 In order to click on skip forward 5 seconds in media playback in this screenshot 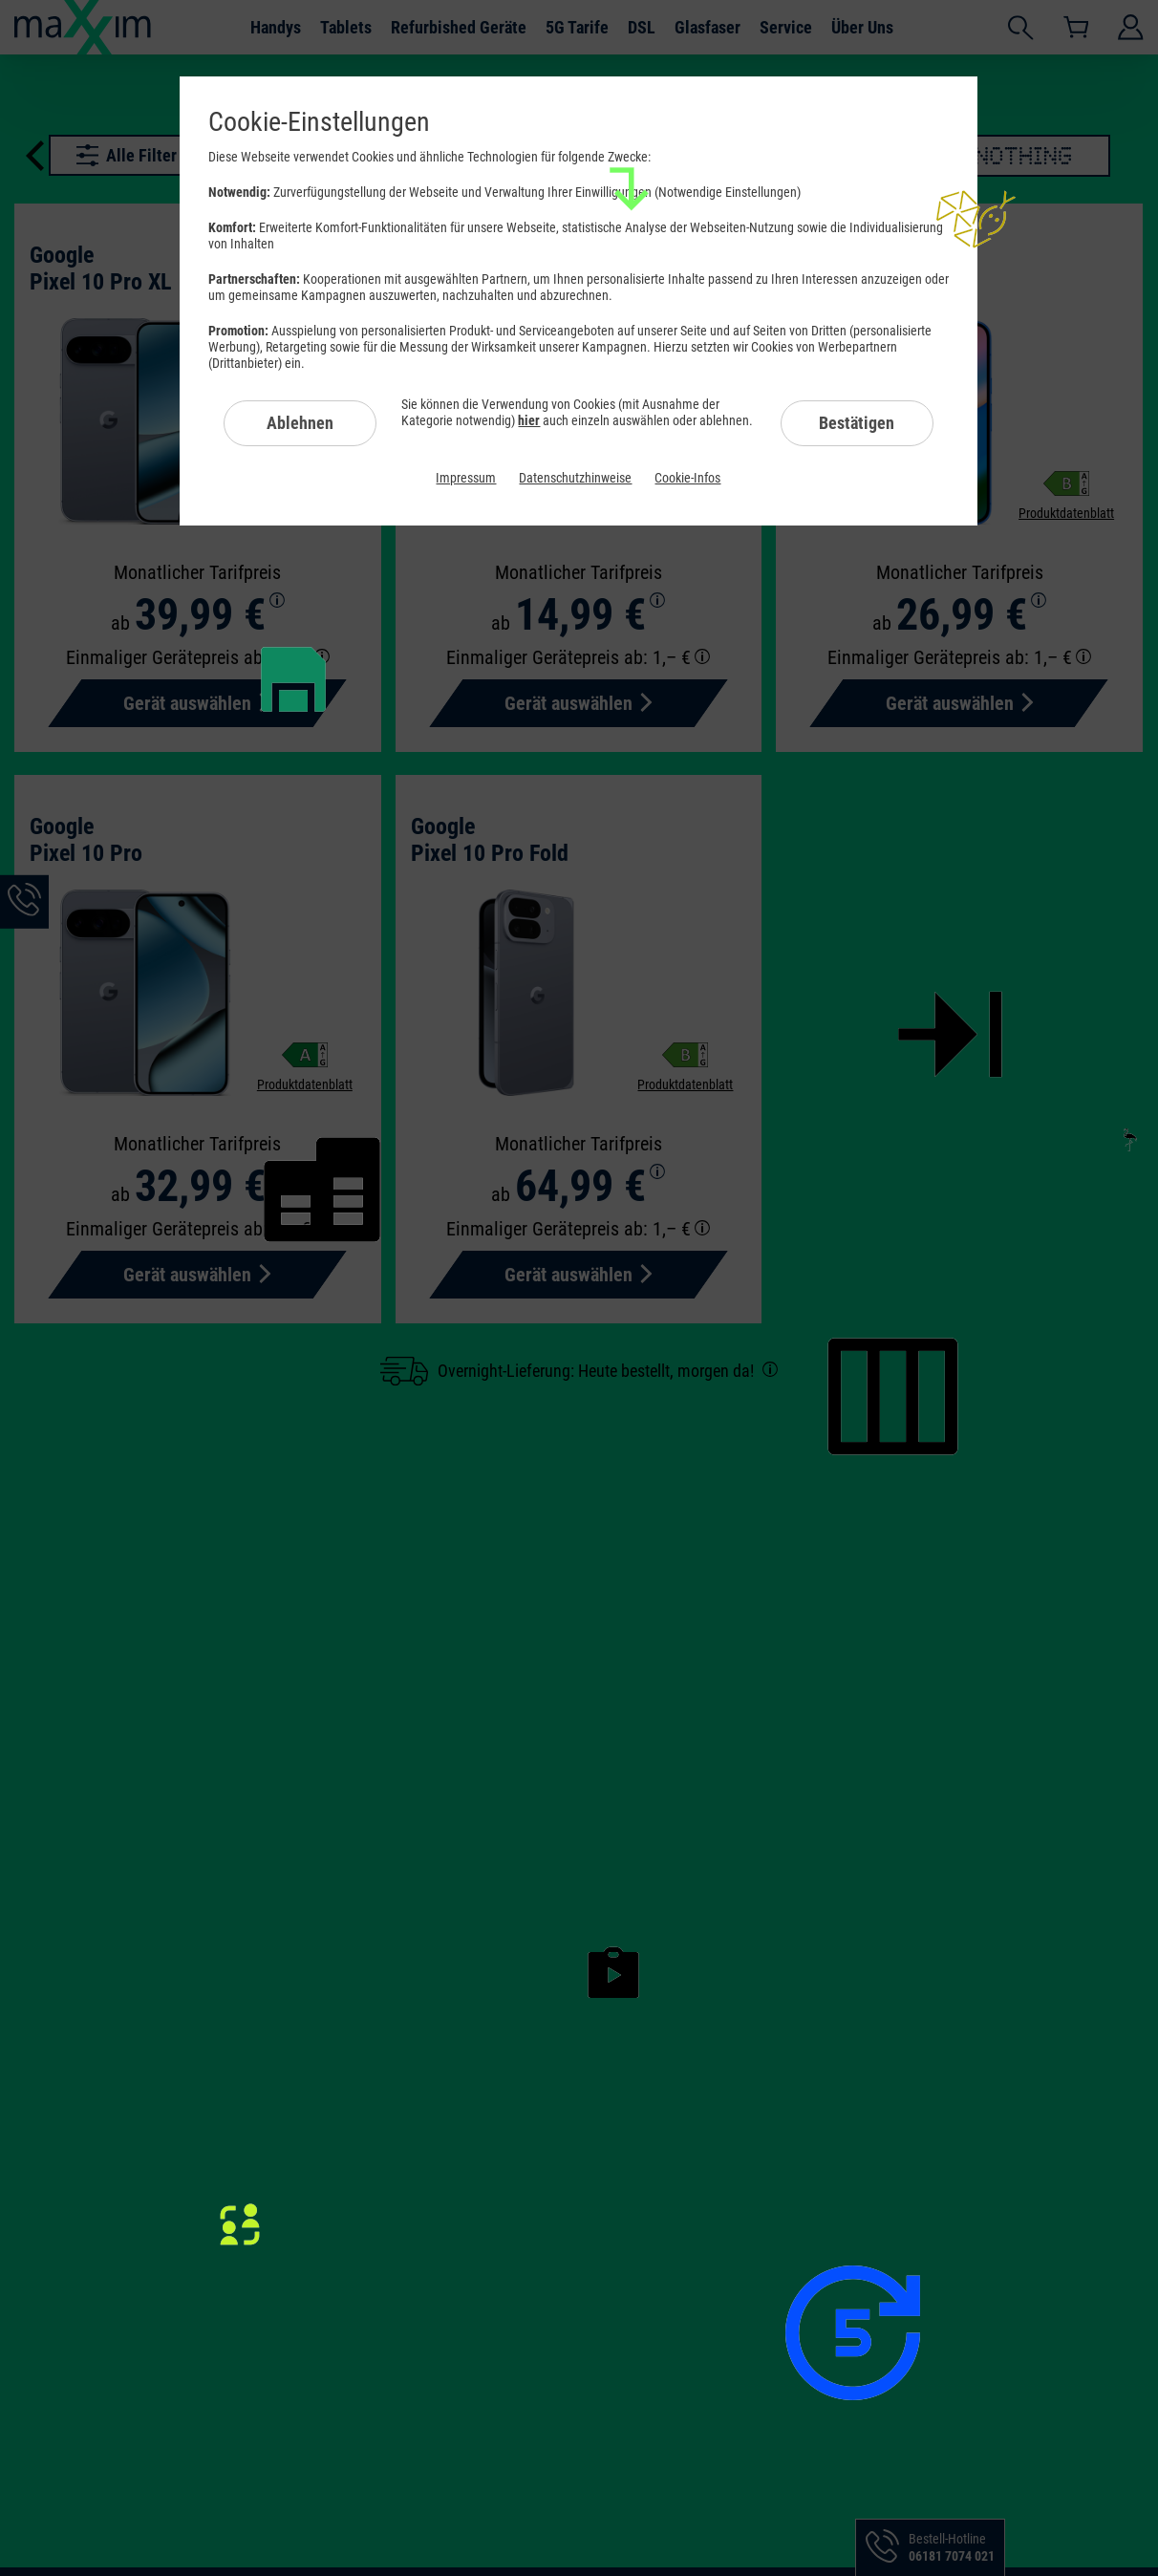, I will do `click(852, 2332)`.